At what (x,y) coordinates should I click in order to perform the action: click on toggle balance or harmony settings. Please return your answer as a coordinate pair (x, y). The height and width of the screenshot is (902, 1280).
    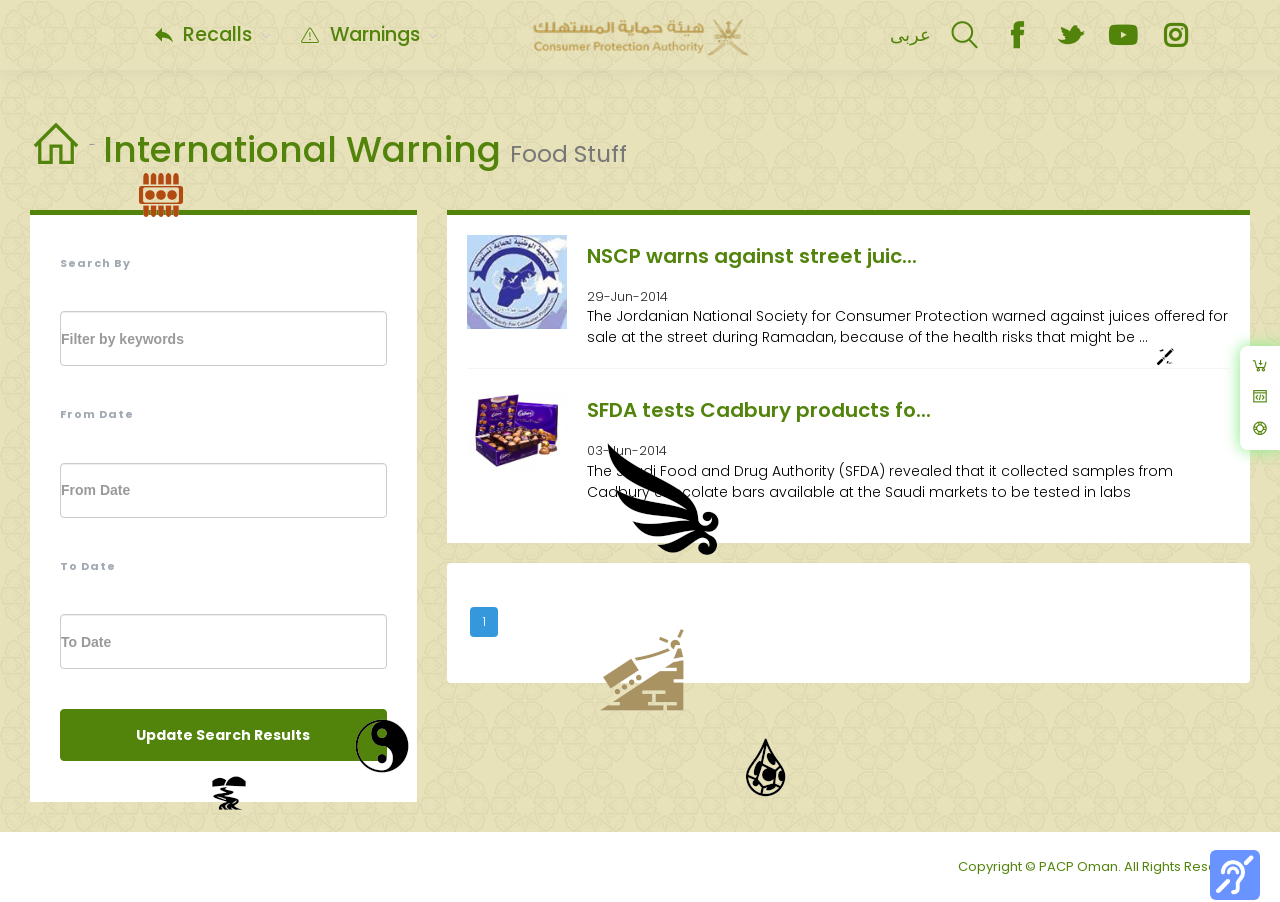
    Looking at the image, I should click on (382, 746).